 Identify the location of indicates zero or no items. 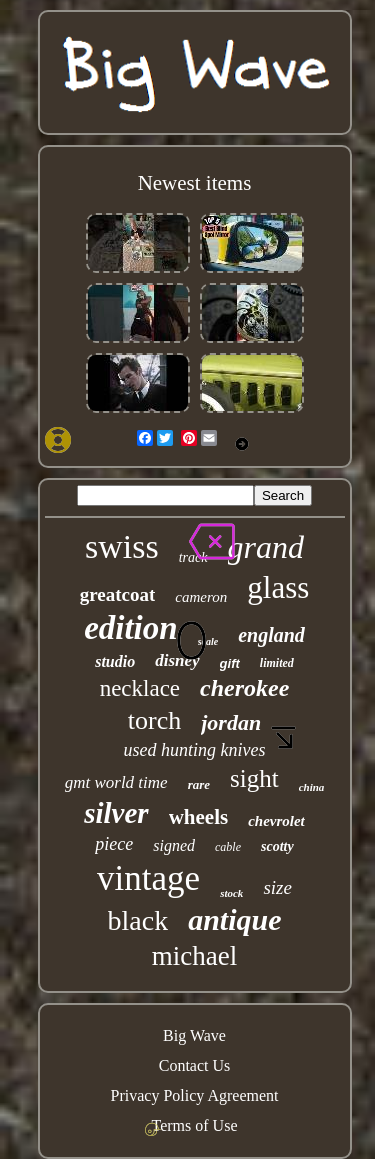
(191, 640).